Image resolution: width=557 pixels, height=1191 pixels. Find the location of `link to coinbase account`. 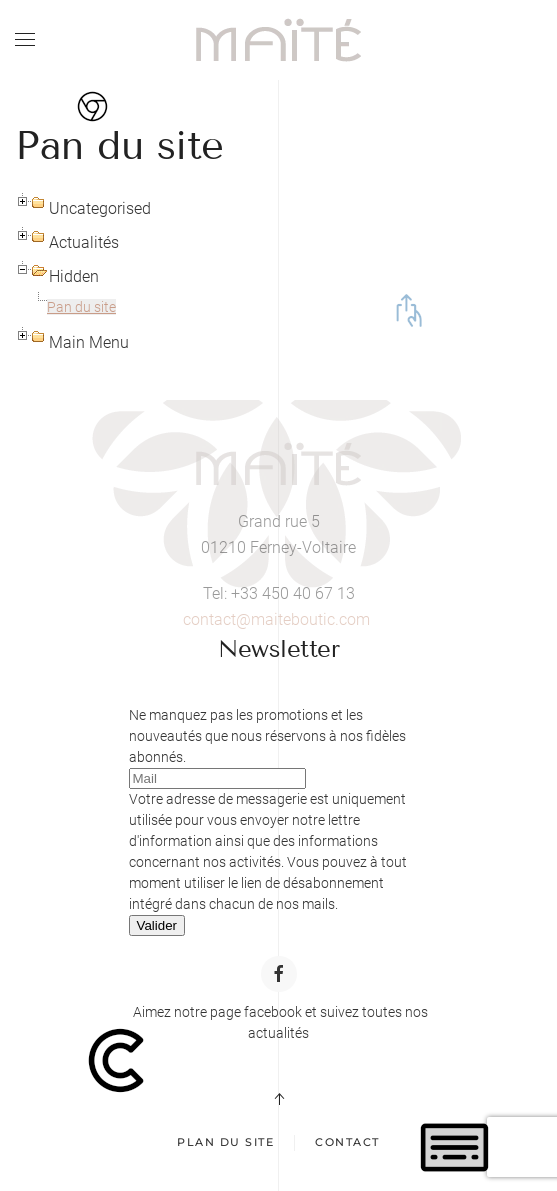

link to coinbase account is located at coordinates (117, 1060).